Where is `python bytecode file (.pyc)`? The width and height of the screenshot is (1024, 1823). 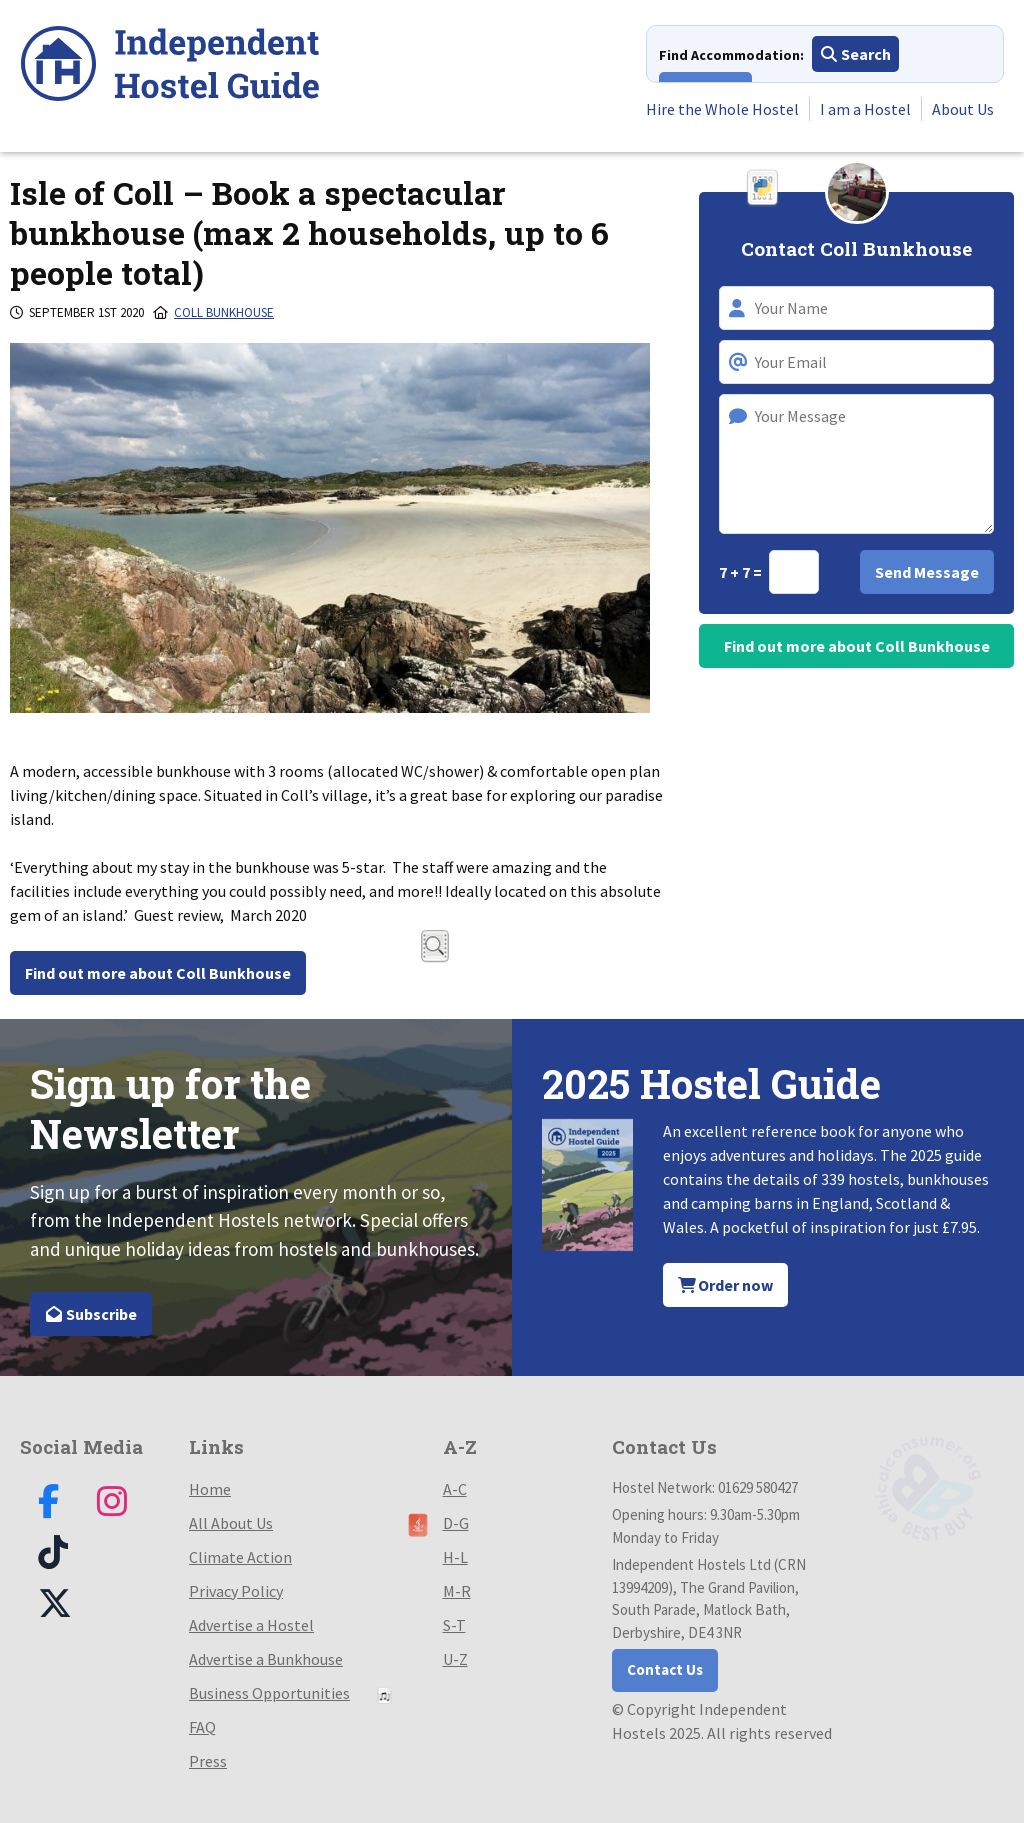 python bytecode file (.pyc) is located at coordinates (762, 187).